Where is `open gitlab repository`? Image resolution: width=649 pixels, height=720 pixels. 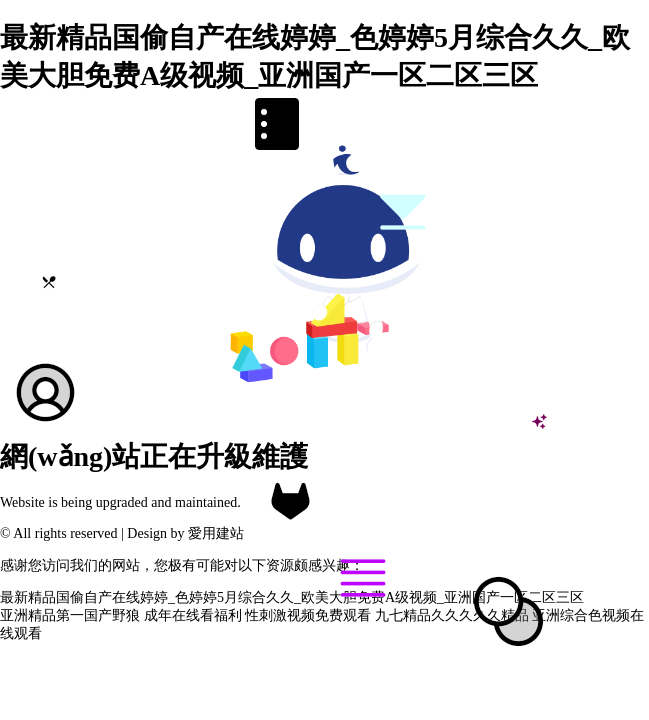 open gitlab repository is located at coordinates (290, 500).